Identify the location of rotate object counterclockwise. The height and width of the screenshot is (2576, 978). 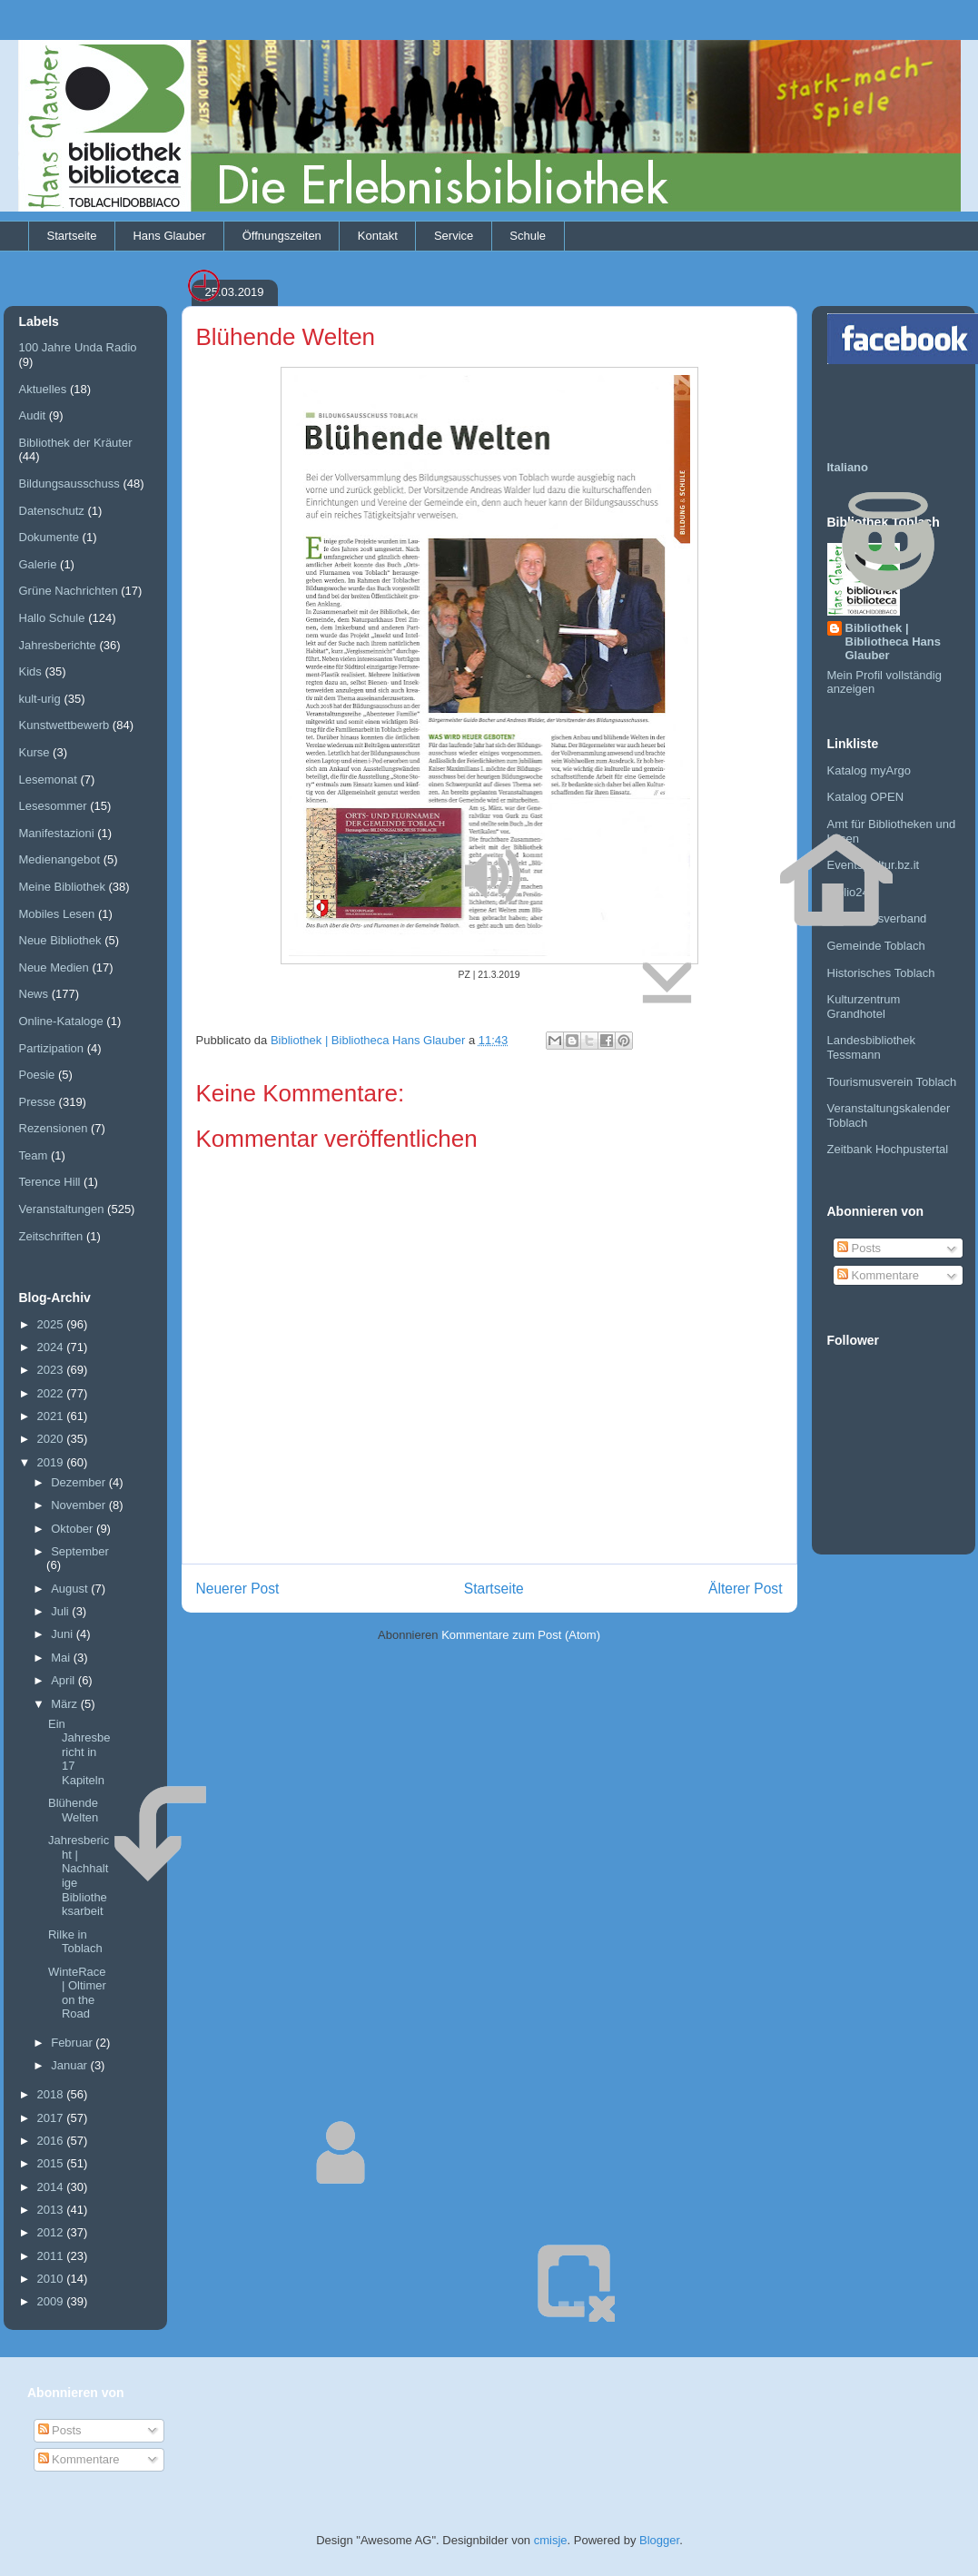
(164, 1828).